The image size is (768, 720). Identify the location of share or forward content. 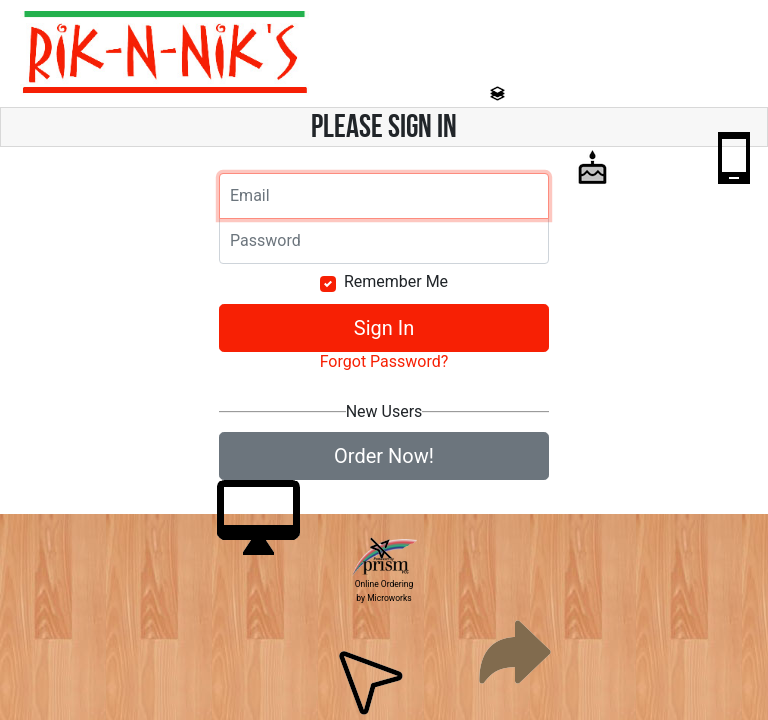
(515, 652).